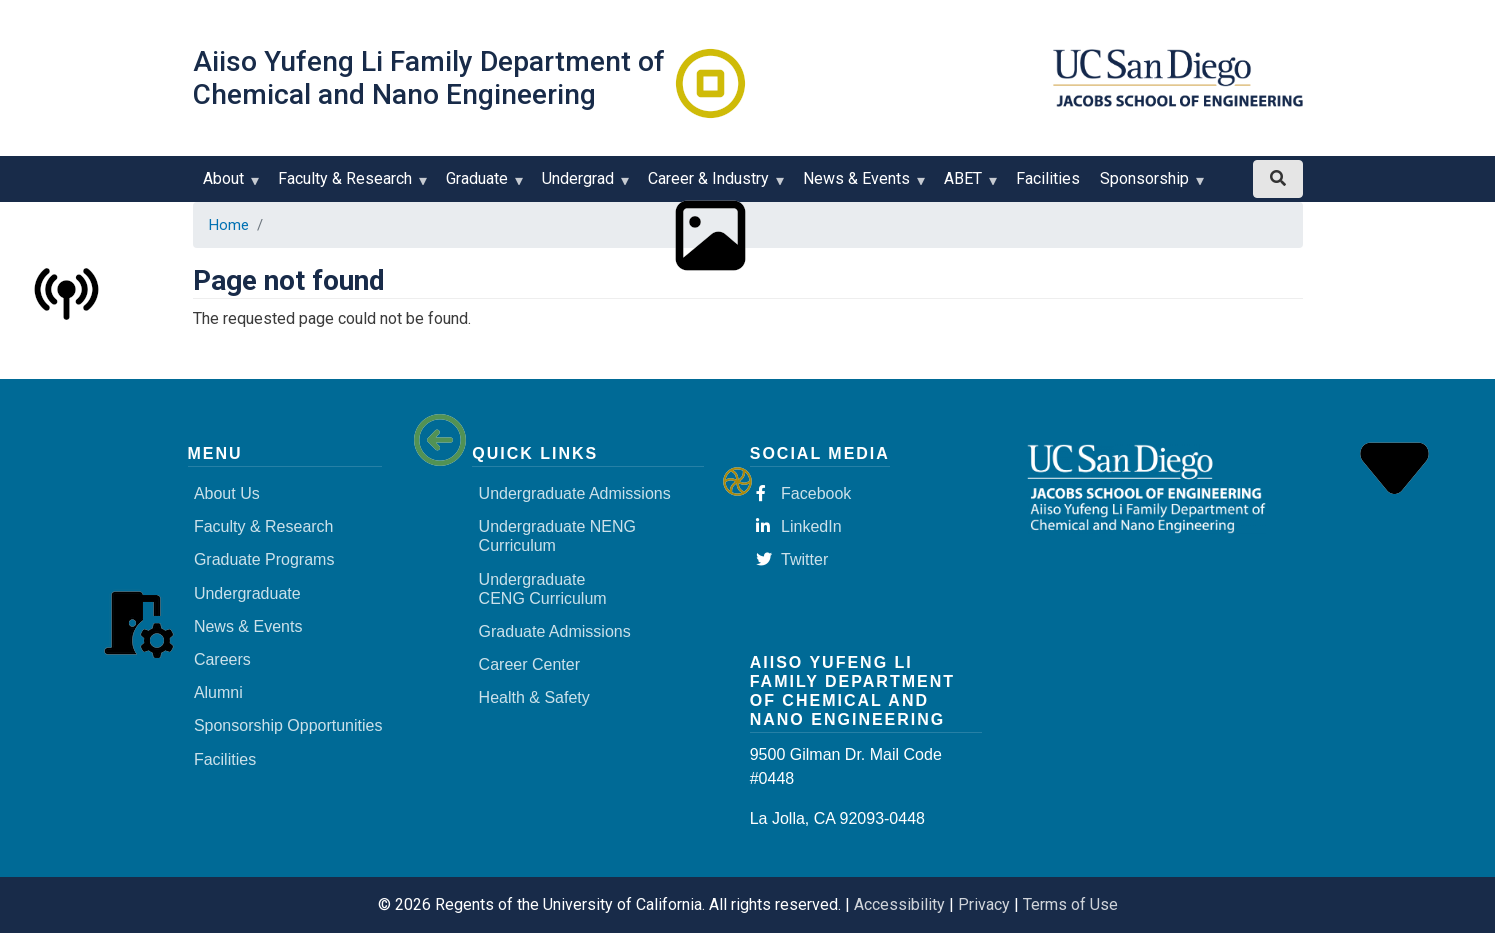 The image size is (1495, 933). What do you see at coordinates (737, 481) in the screenshot?
I see `indicates loading or processing in progress` at bounding box center [737, 481].